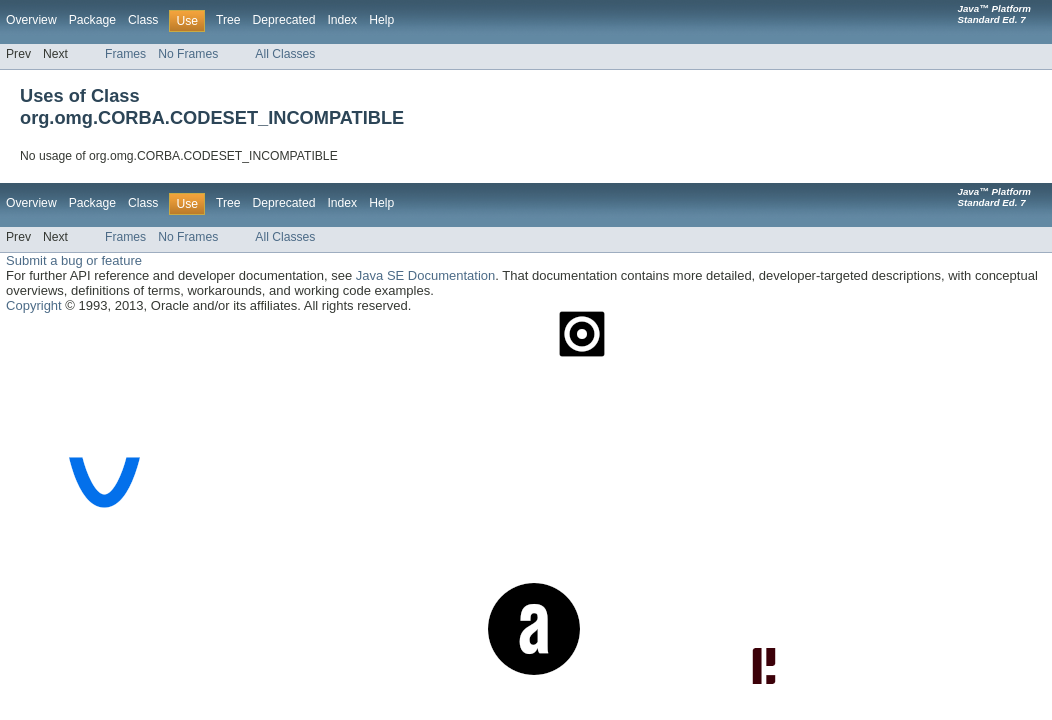 The height and width of the screenshot is (720, 1052). What do you see at coordinates (534, 629) in the screenshot?
I see `visit alamy stock photo website` at bounding box center [534, 629].